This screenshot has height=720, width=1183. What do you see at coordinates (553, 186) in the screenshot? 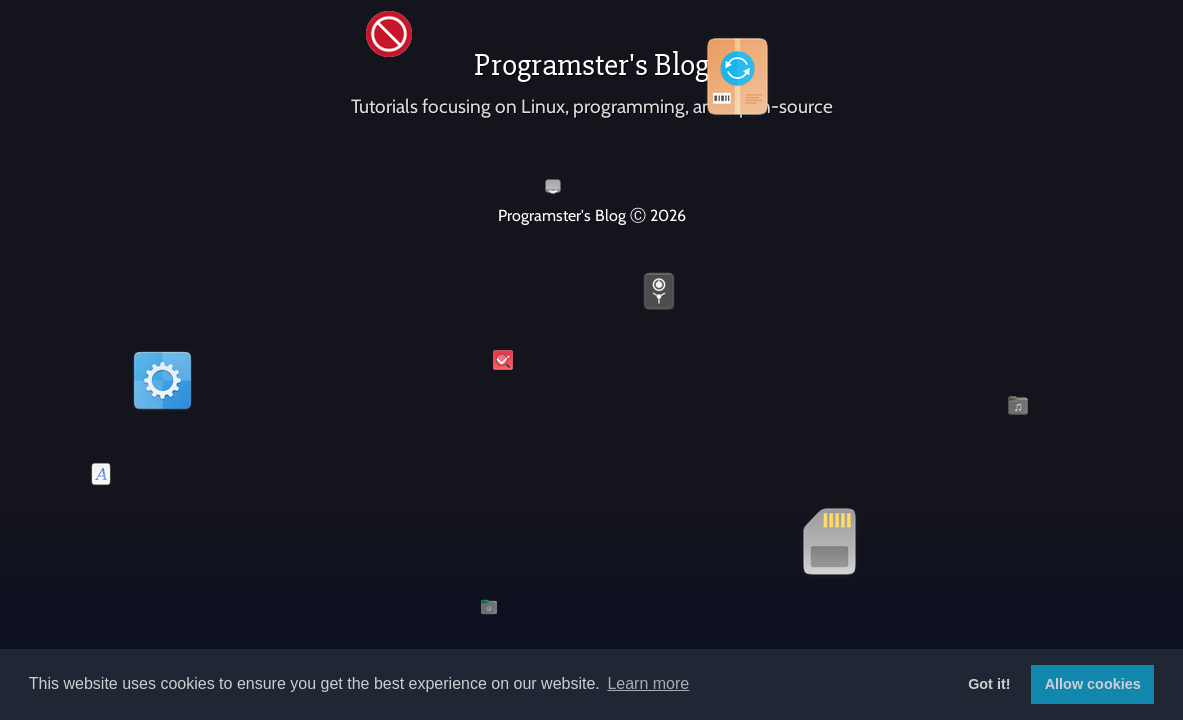
I see `access optical drive or disc reader` at bounding box center [553, 186].